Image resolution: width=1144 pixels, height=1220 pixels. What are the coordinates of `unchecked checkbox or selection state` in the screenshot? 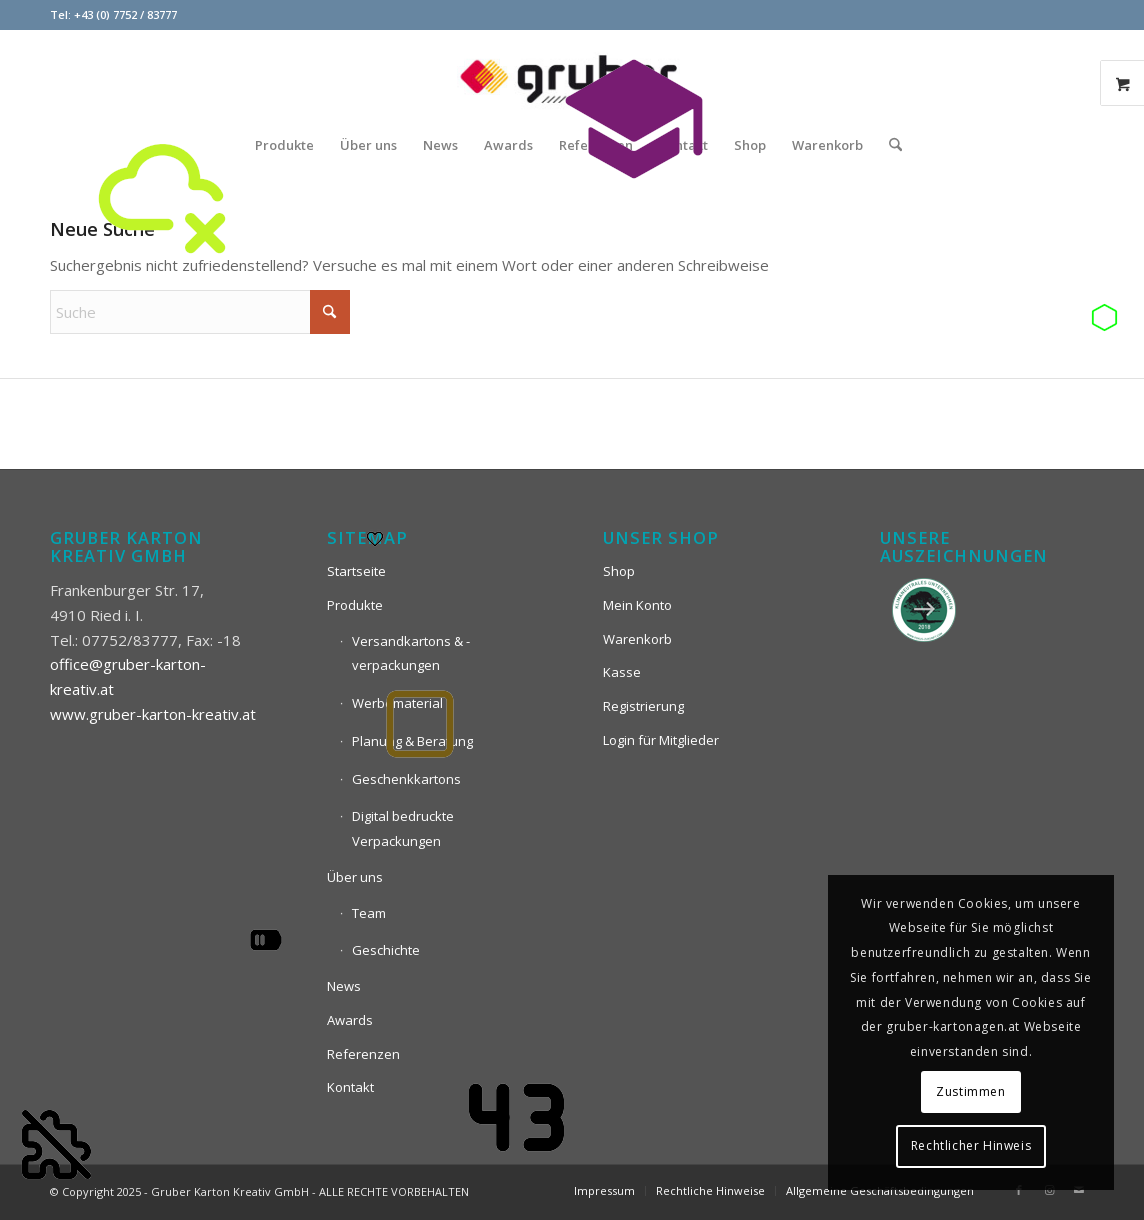 It's located at (420, 724).